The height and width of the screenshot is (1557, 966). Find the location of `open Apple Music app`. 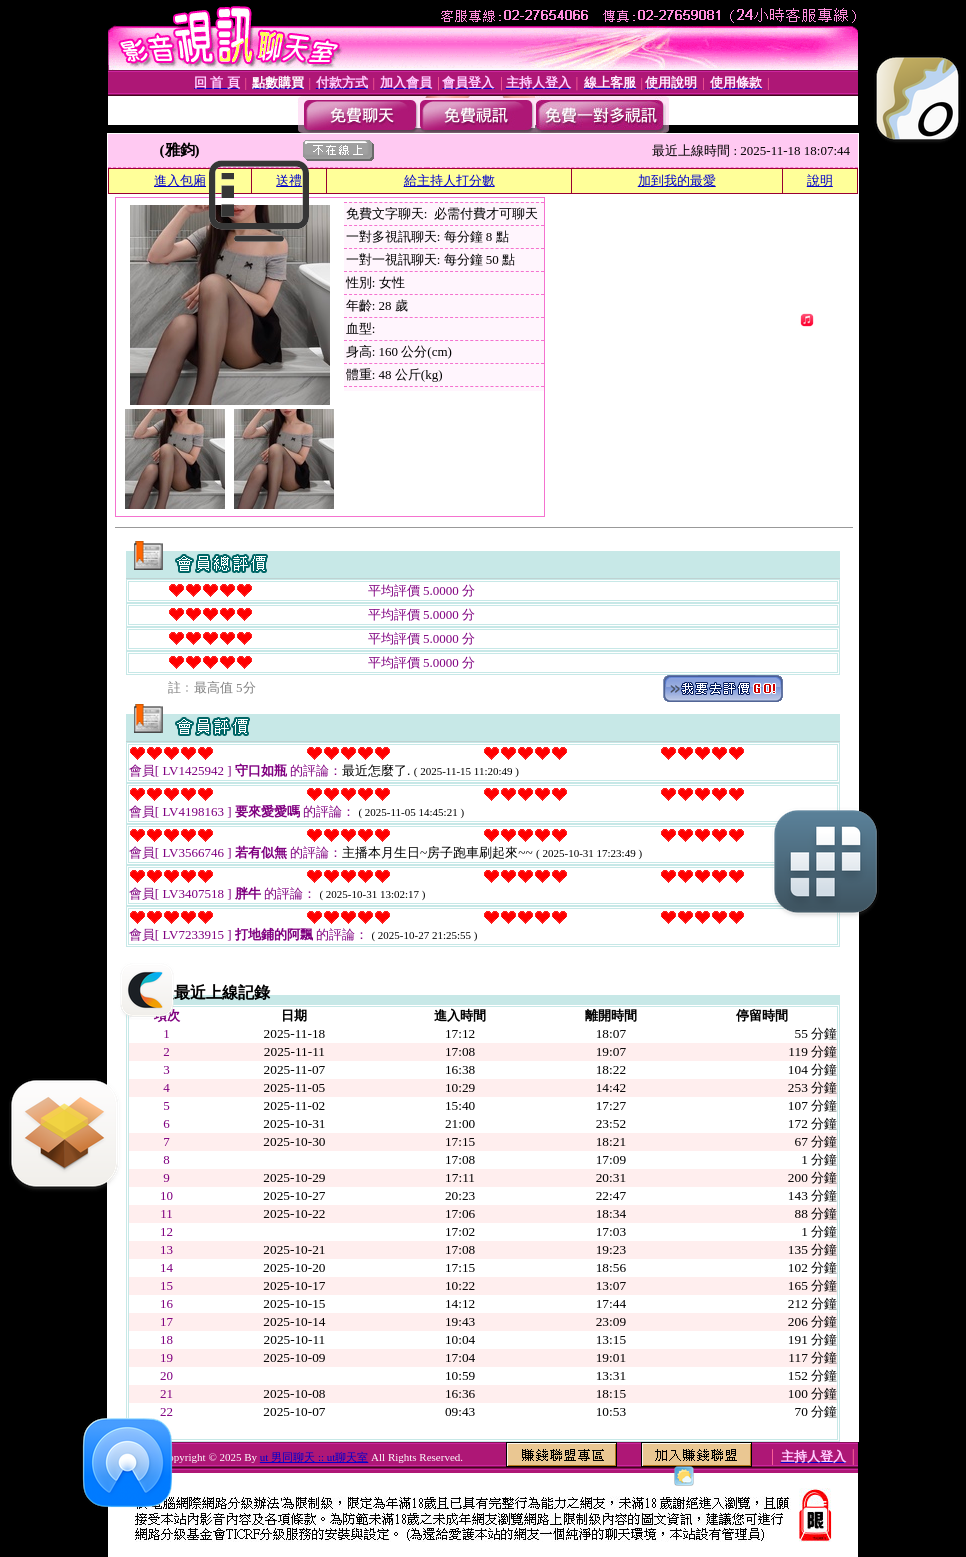

open Apple Music app is located at coordinates (807, 320).